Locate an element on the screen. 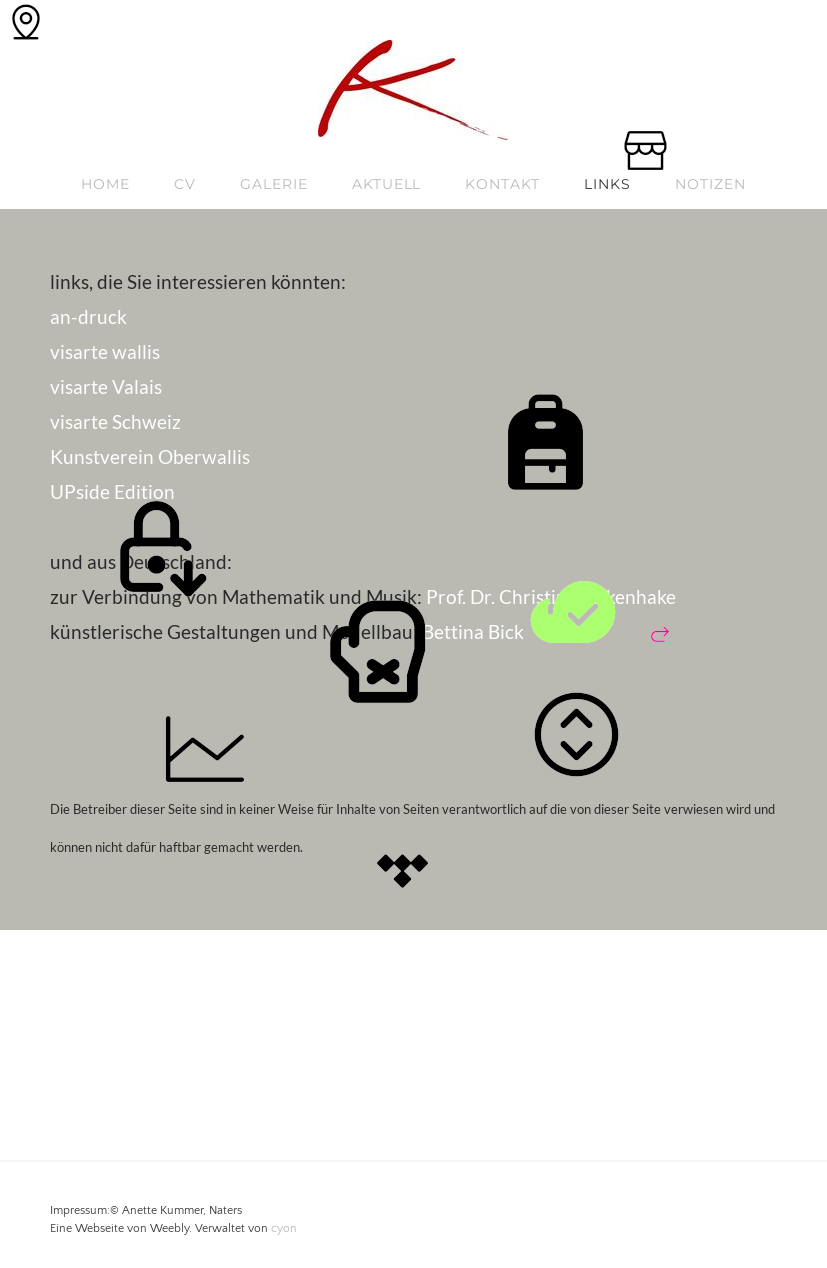  view location on map is located at coordinates (26, 22).